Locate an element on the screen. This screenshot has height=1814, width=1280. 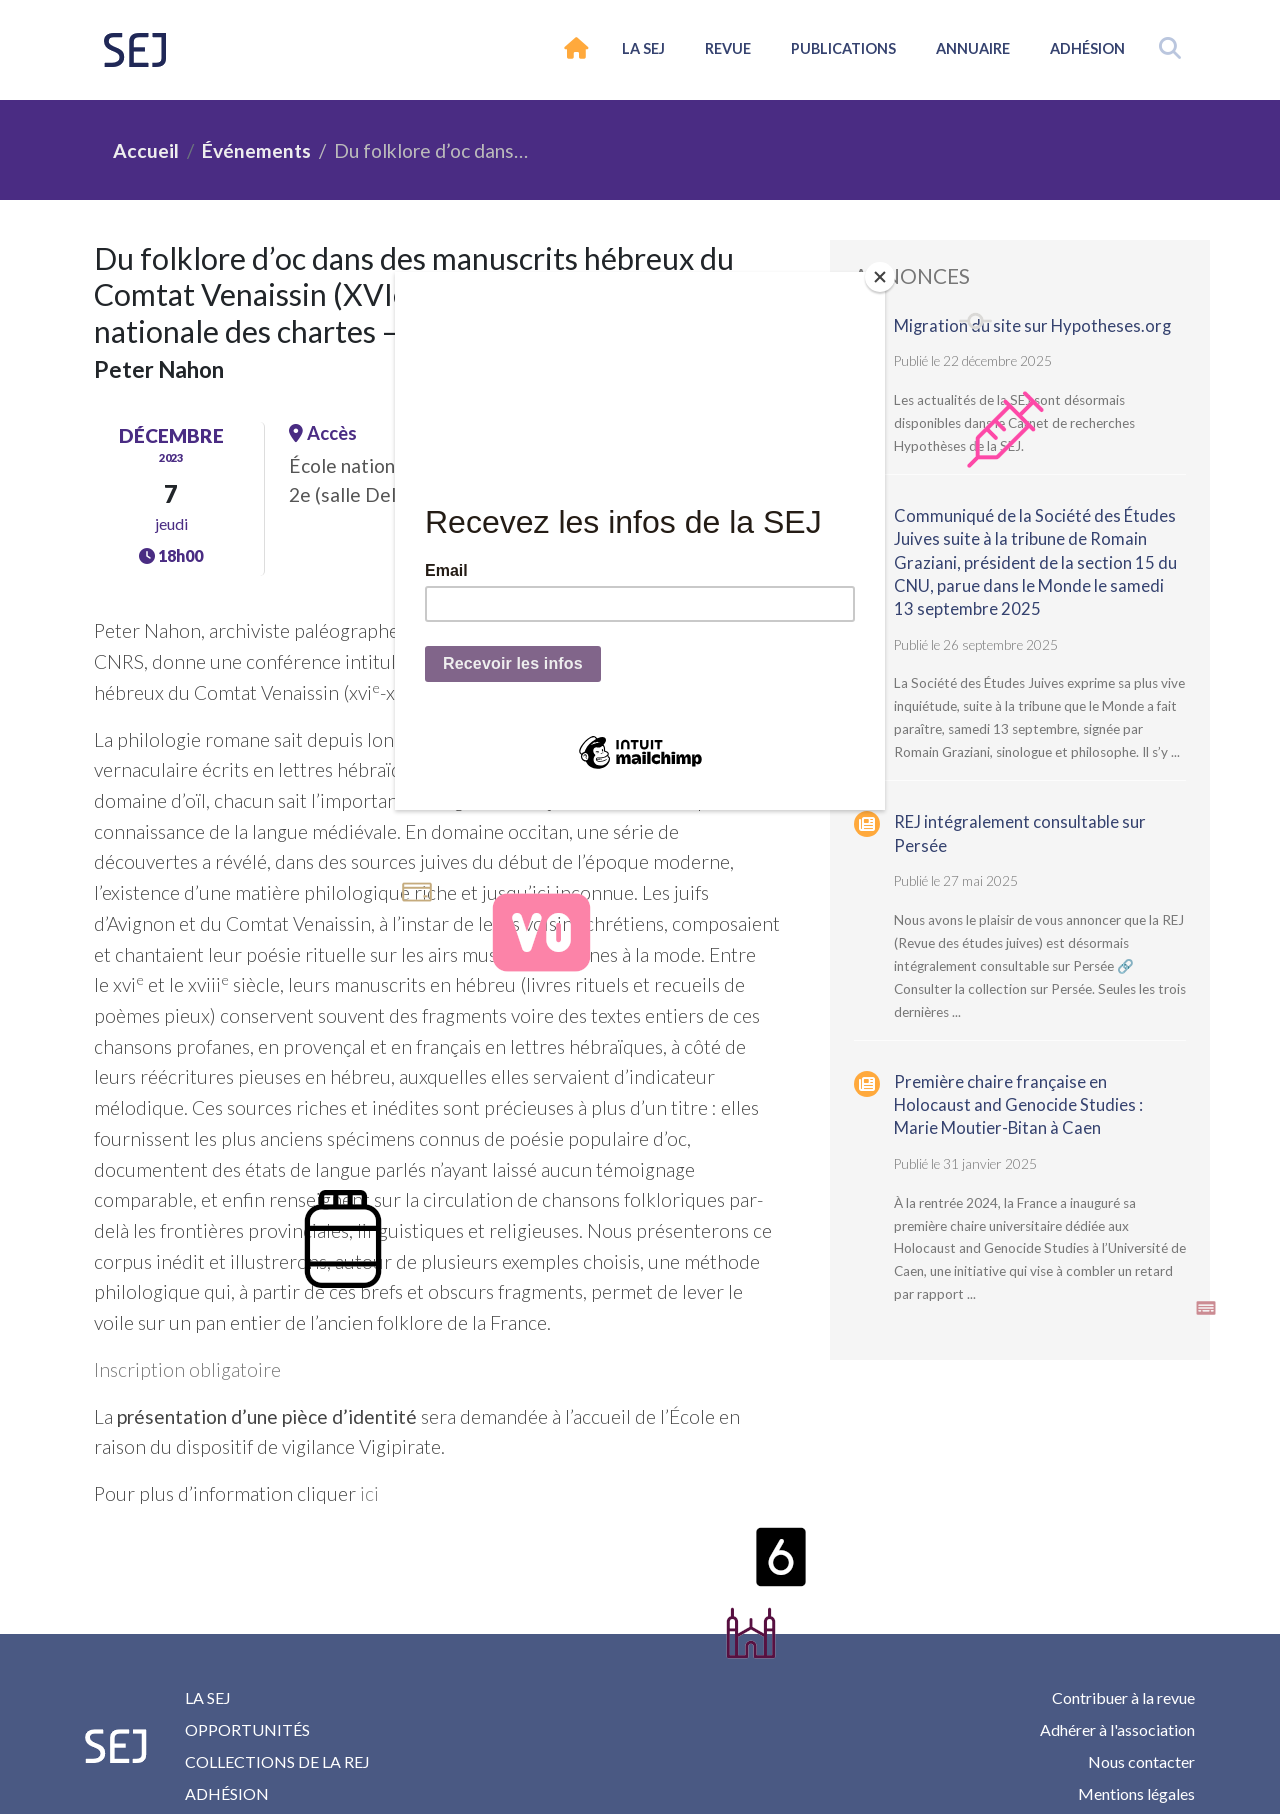
enable voiceover accessibility feature is located at coordinates (541, 932).